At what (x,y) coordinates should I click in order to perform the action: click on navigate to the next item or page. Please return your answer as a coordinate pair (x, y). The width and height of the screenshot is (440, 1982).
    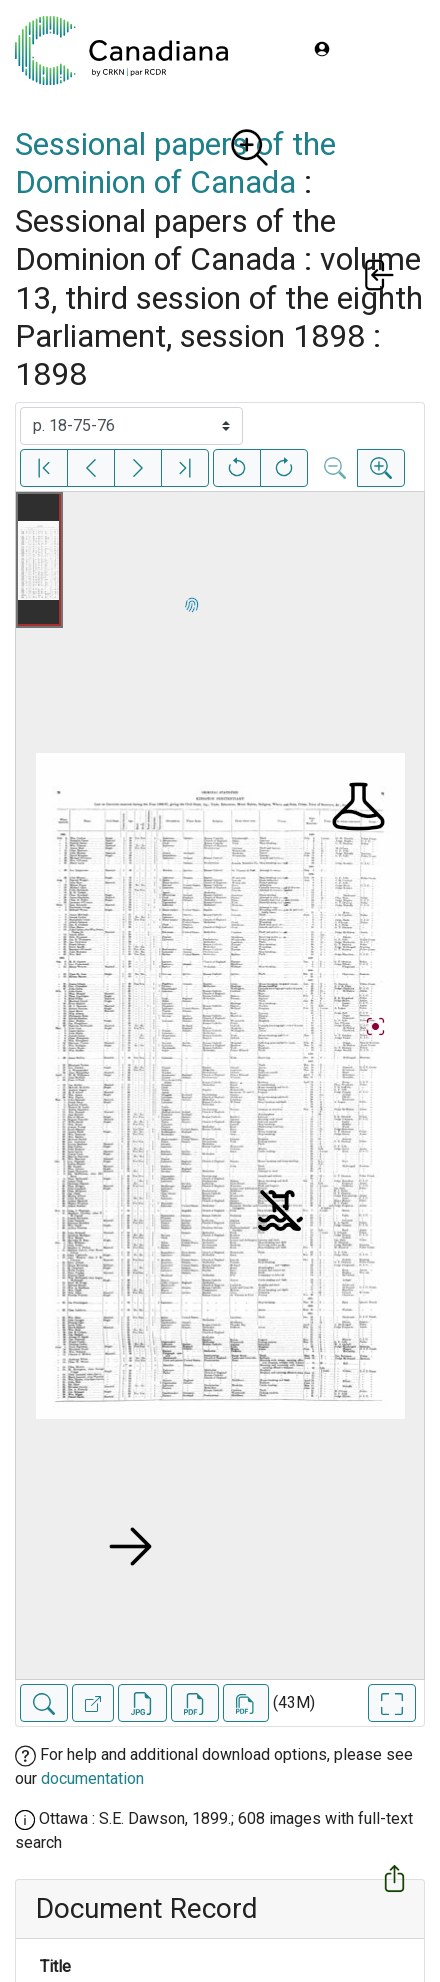
    Looking at the image, I should click on (130, 1546).